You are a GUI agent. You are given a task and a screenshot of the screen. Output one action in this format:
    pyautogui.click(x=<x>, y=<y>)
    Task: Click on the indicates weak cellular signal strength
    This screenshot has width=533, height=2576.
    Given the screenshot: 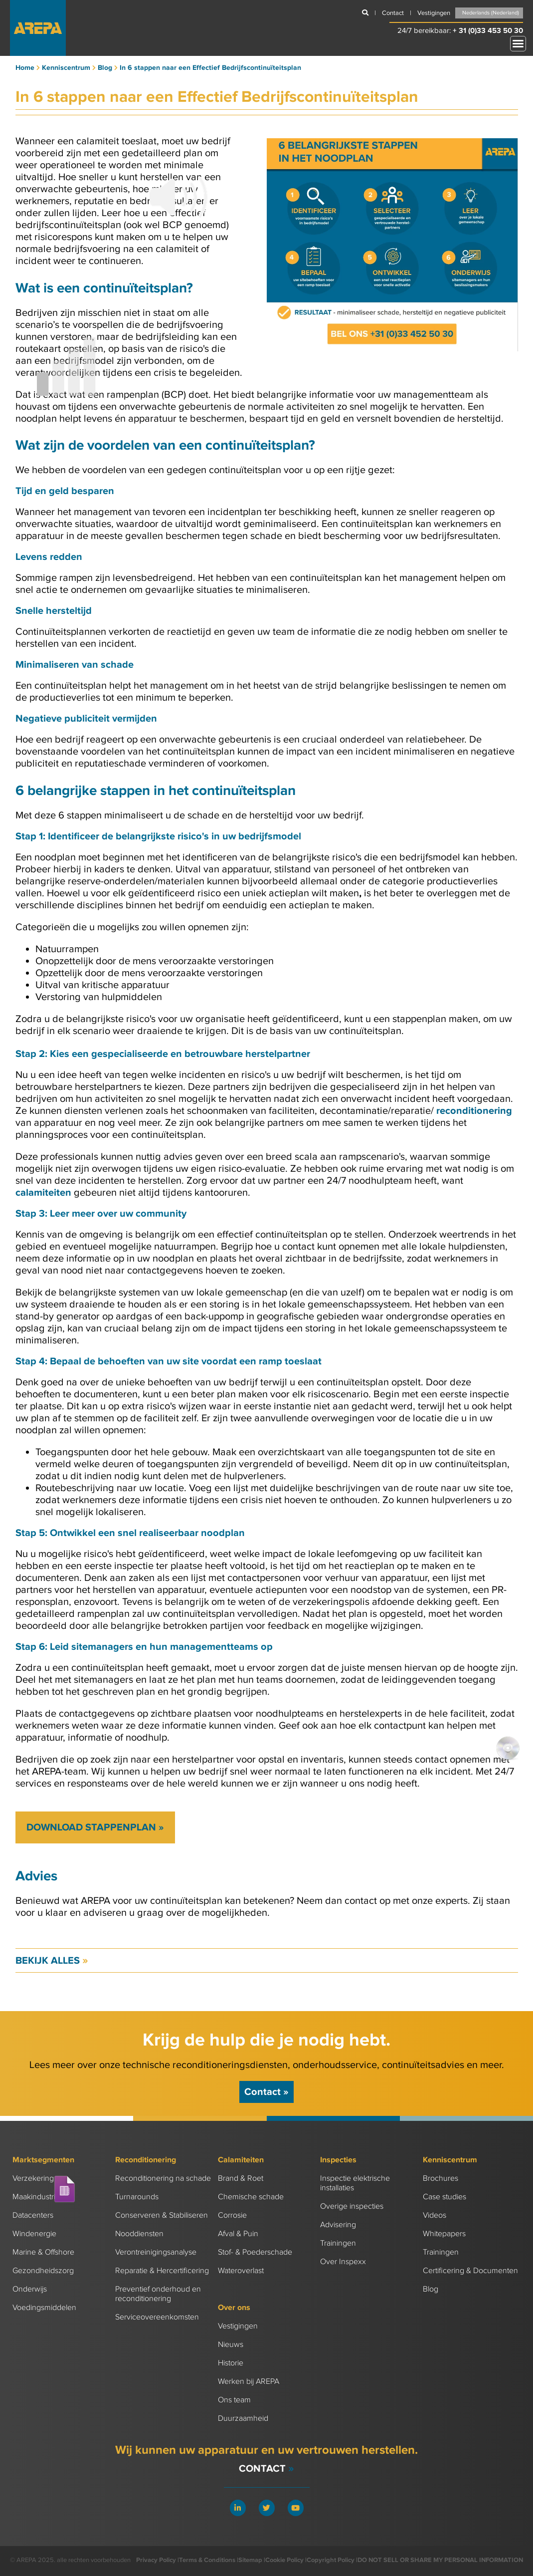 What is the action you would take?
    pyautogui.click(x=68, y=368)
    